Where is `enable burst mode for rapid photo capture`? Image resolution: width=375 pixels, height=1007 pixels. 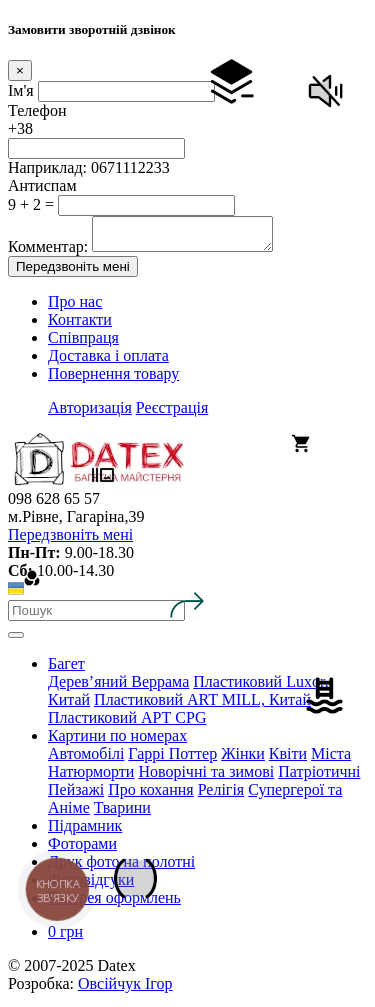 enable burst mode for rapid photo capture is located at coordinates (103, 475).